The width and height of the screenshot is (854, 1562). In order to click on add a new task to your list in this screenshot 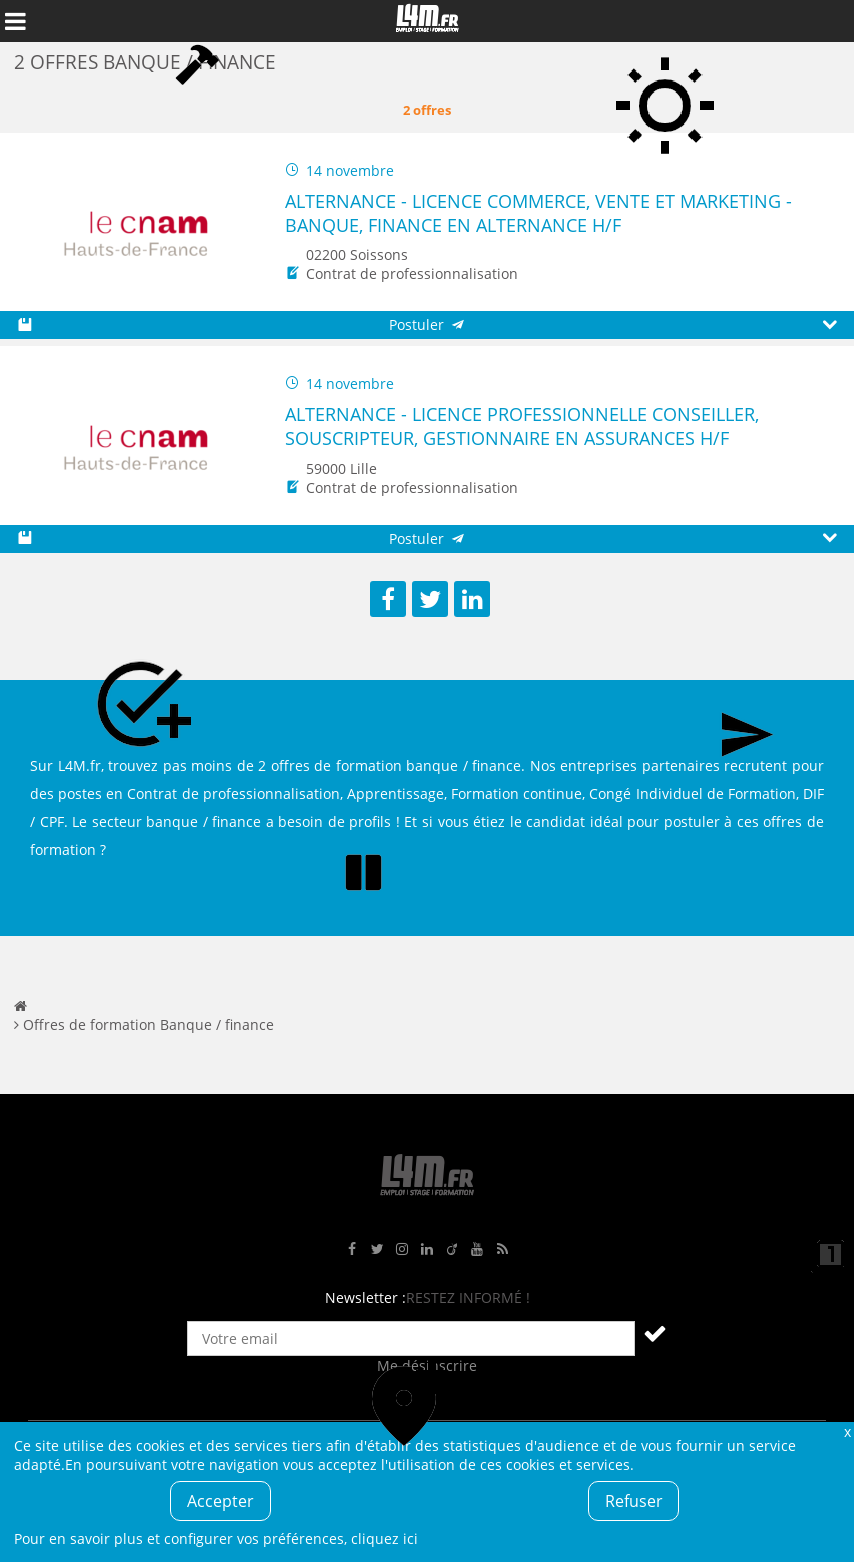, I will do `click(140, 704)`.